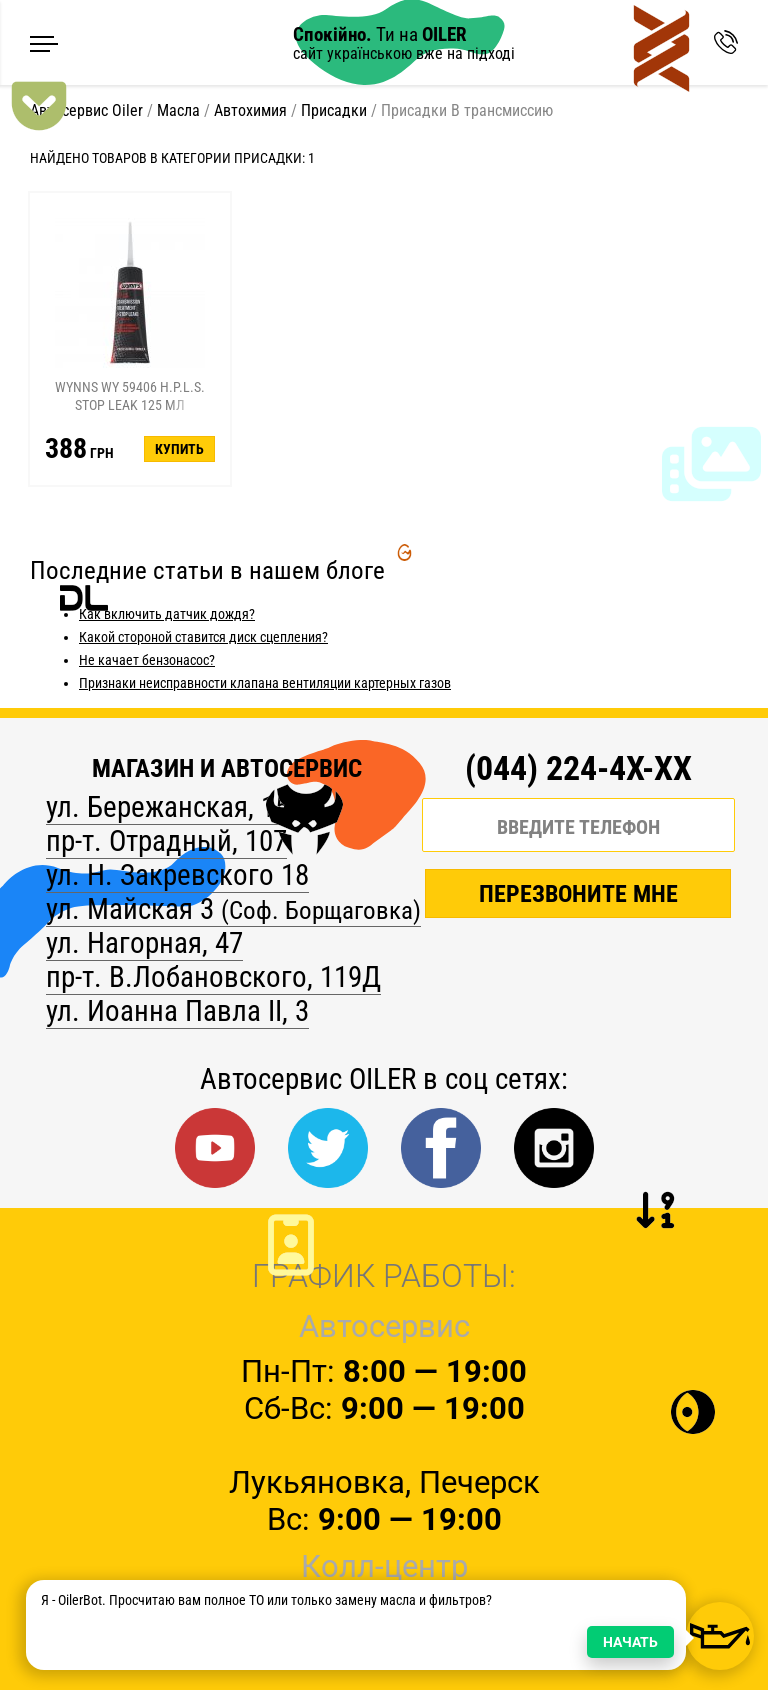  What do you see at coordinates (304, 819) in the screenshot?
I see `mamba ui brand logo` at bounding box center [304, 819].